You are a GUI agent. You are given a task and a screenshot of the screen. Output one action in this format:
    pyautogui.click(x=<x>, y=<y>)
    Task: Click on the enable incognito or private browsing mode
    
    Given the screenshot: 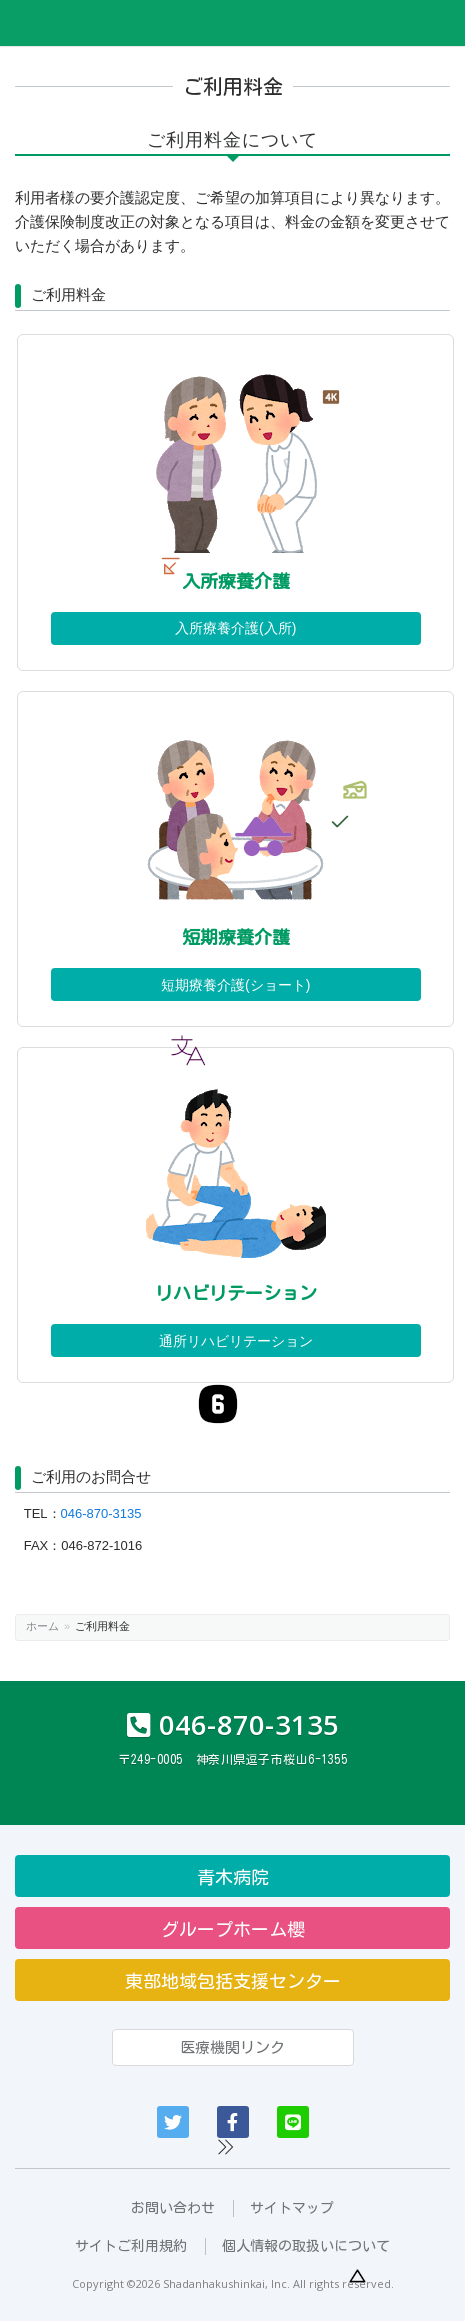 What is the action you would take?
    pyautogui.click(x=263, y=836)
    